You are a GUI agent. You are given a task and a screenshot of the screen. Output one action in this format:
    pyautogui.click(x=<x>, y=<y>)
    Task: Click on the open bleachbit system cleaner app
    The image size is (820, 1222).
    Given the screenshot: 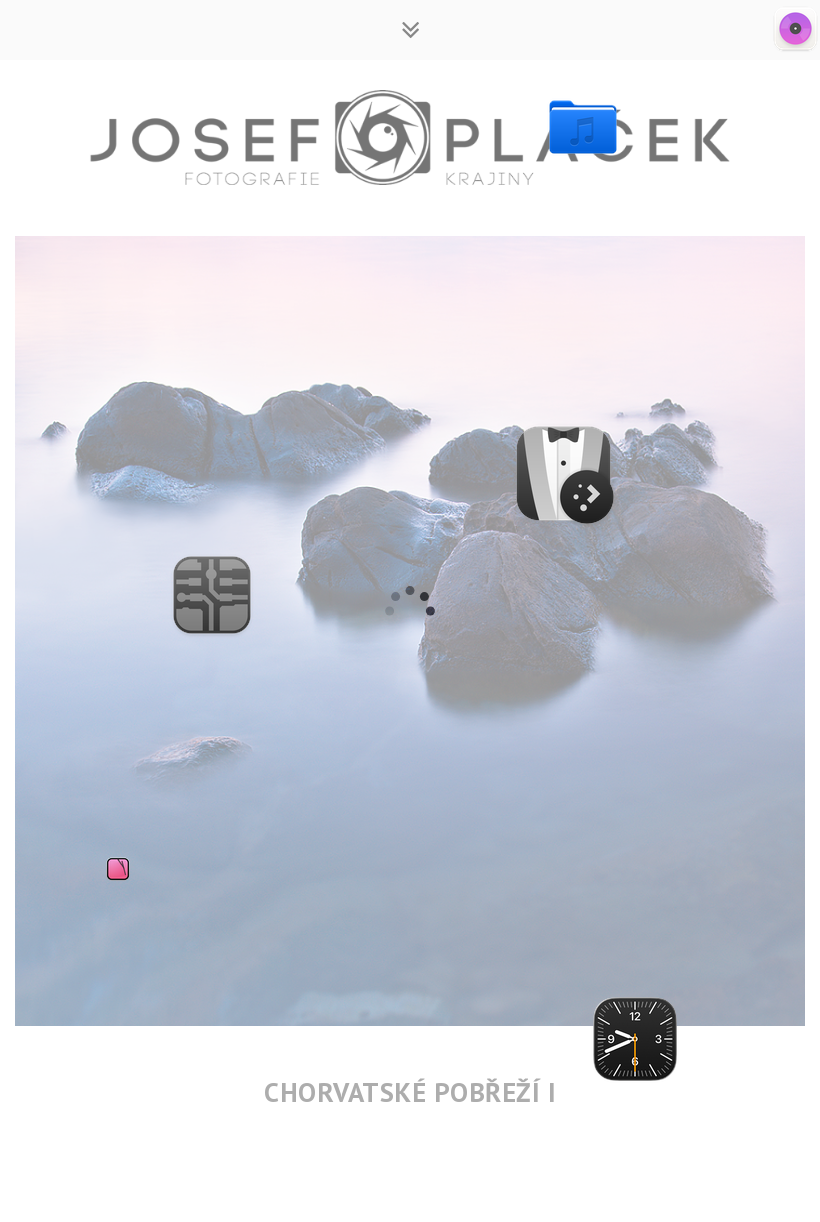 What is the action you would take?
    pyautogui.click(x=118, y=869)
    